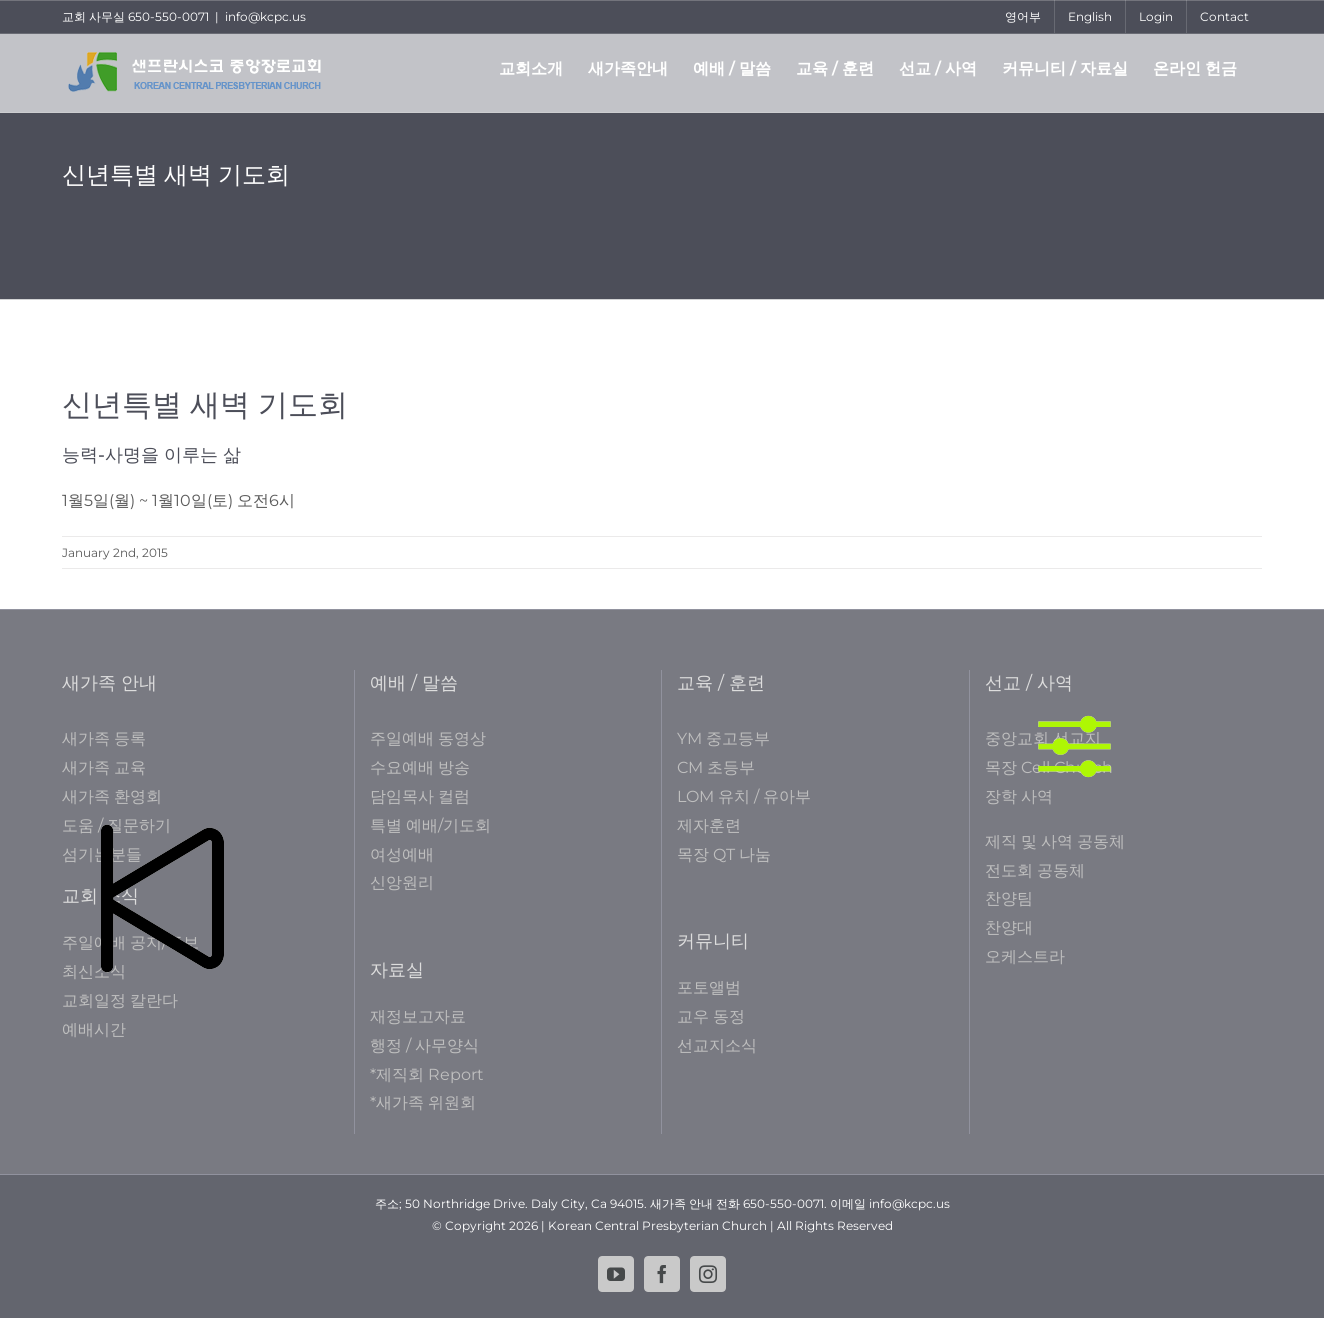 Image resolution: width=1324 pixels, height=1318 pixels. Describe the element at coordinates (162, 898) in the screenshot. I see `skip to previous track` at that location.